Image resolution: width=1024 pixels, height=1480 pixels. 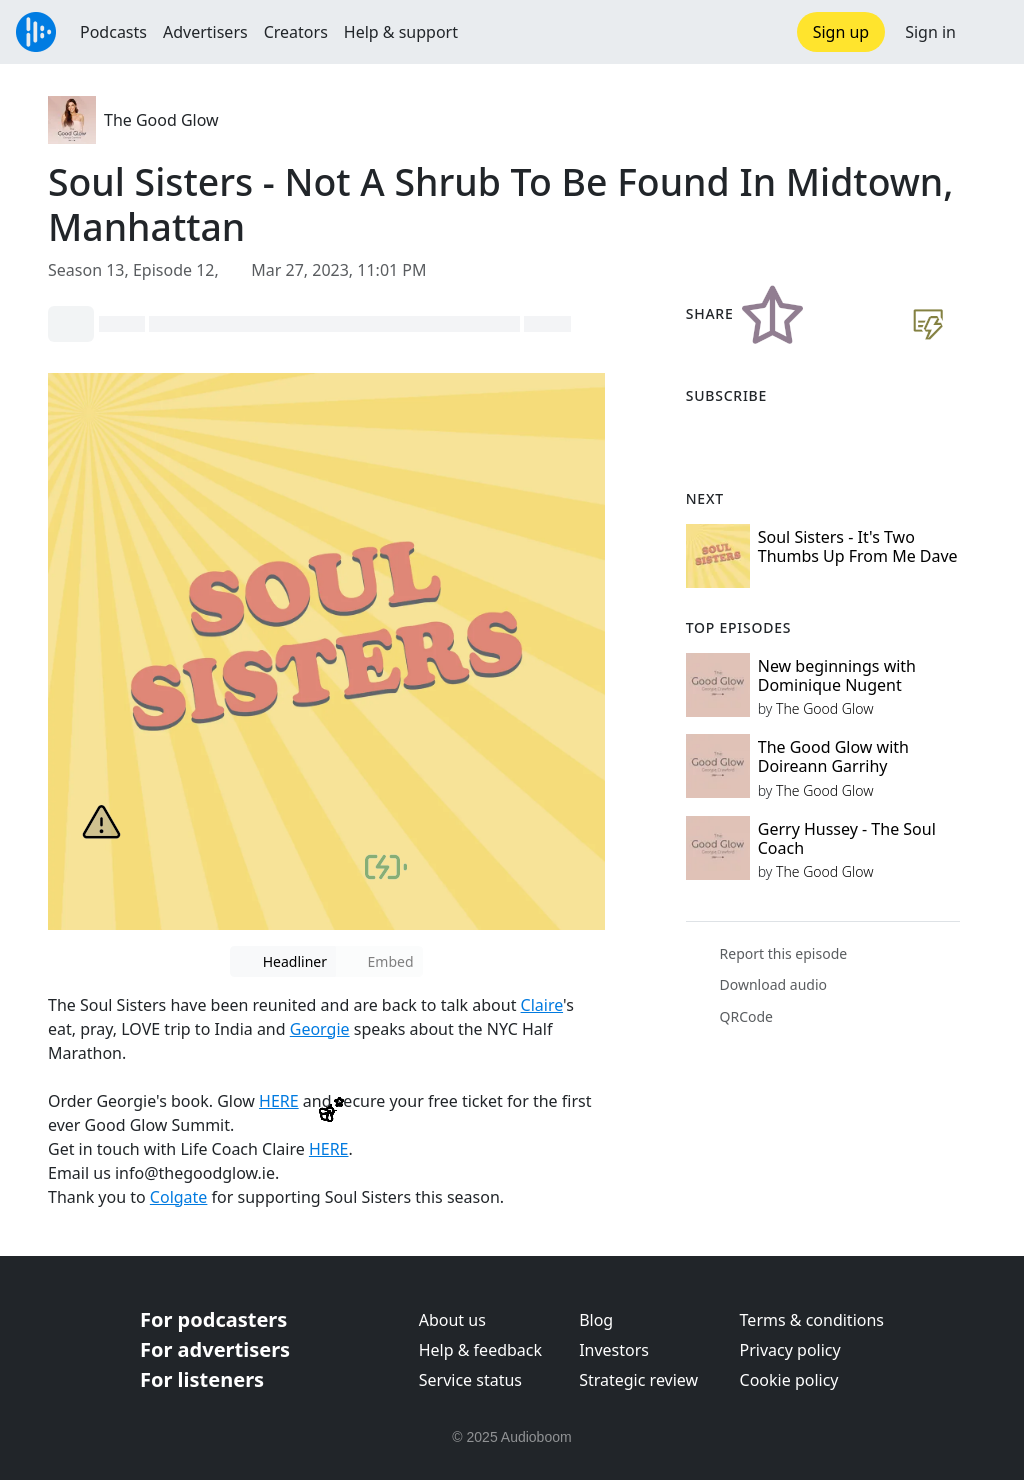 What do you see at coordinates (927, 325) in the screenshot?
I see `configure github actions workflow` at bounding box center [927, 325].